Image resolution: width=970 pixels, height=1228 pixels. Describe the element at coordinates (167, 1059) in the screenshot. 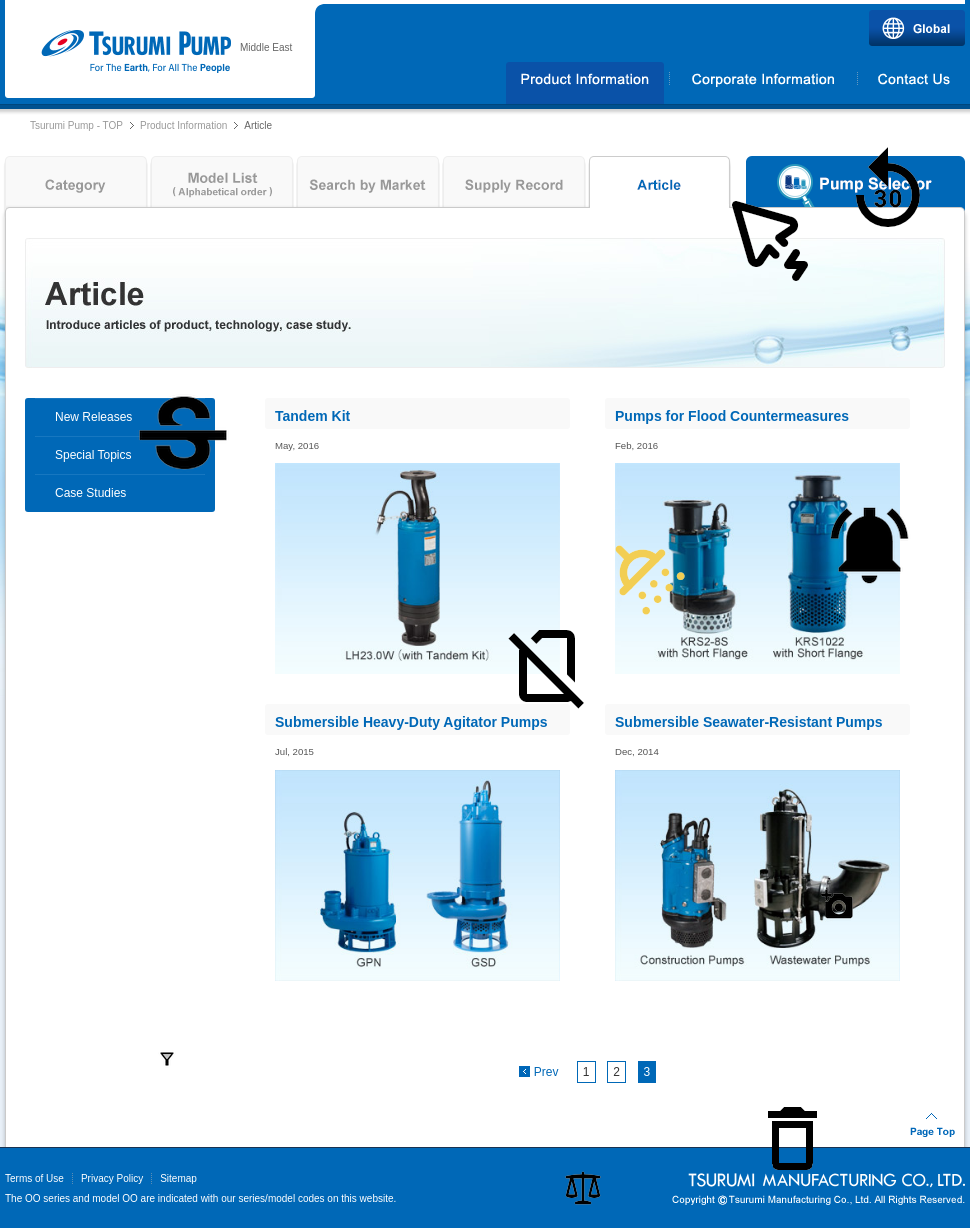

I see `filter or sort content` at that location.